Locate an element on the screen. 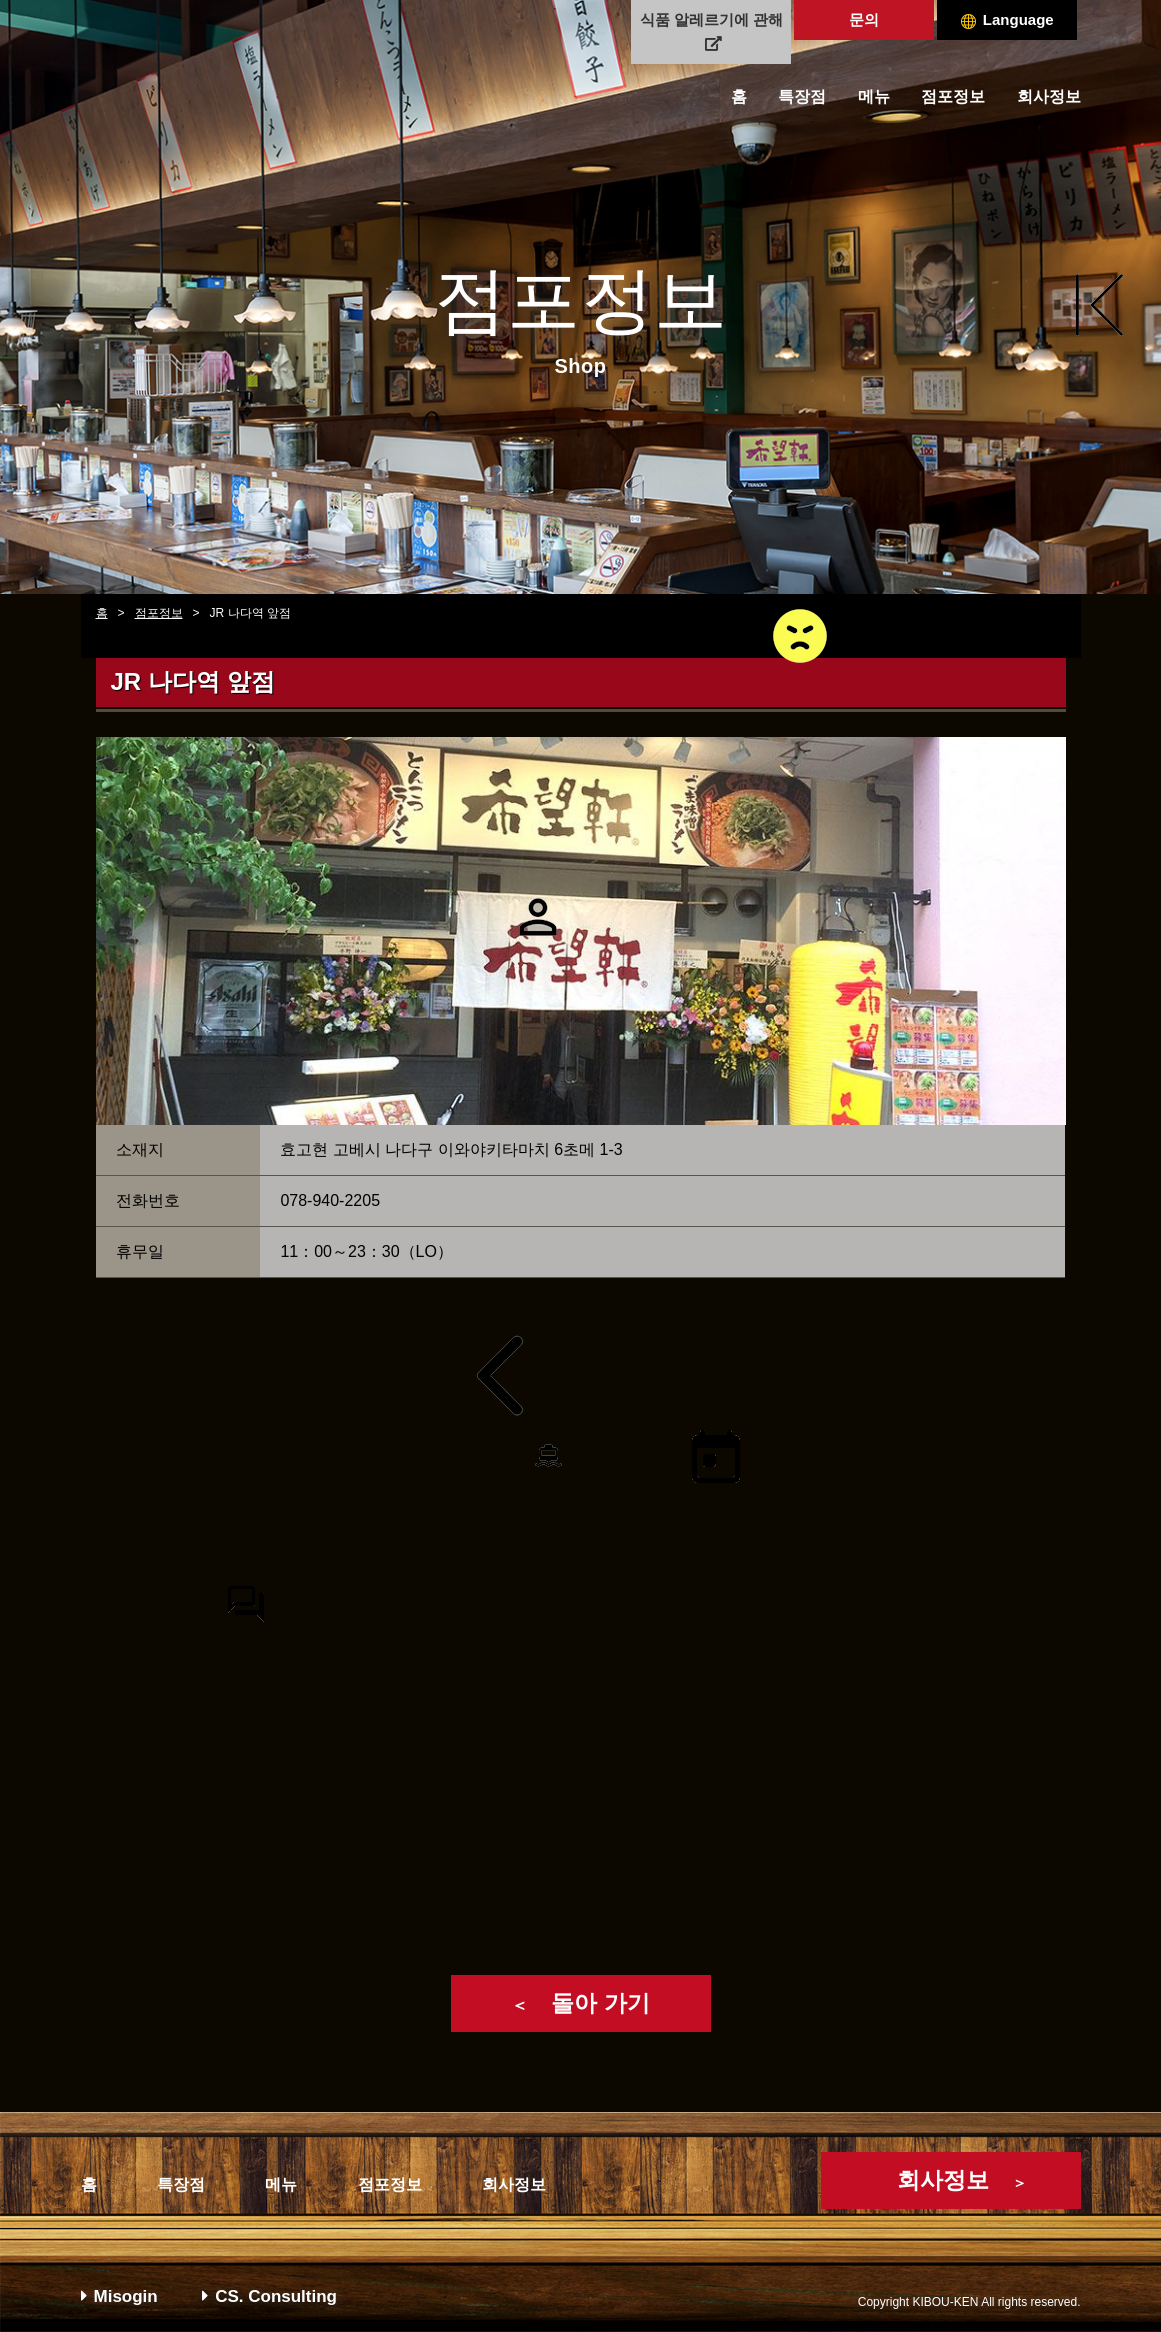 The image size is (1161, 2332). select angry mood or emotion is located at coordinates (800, 636).